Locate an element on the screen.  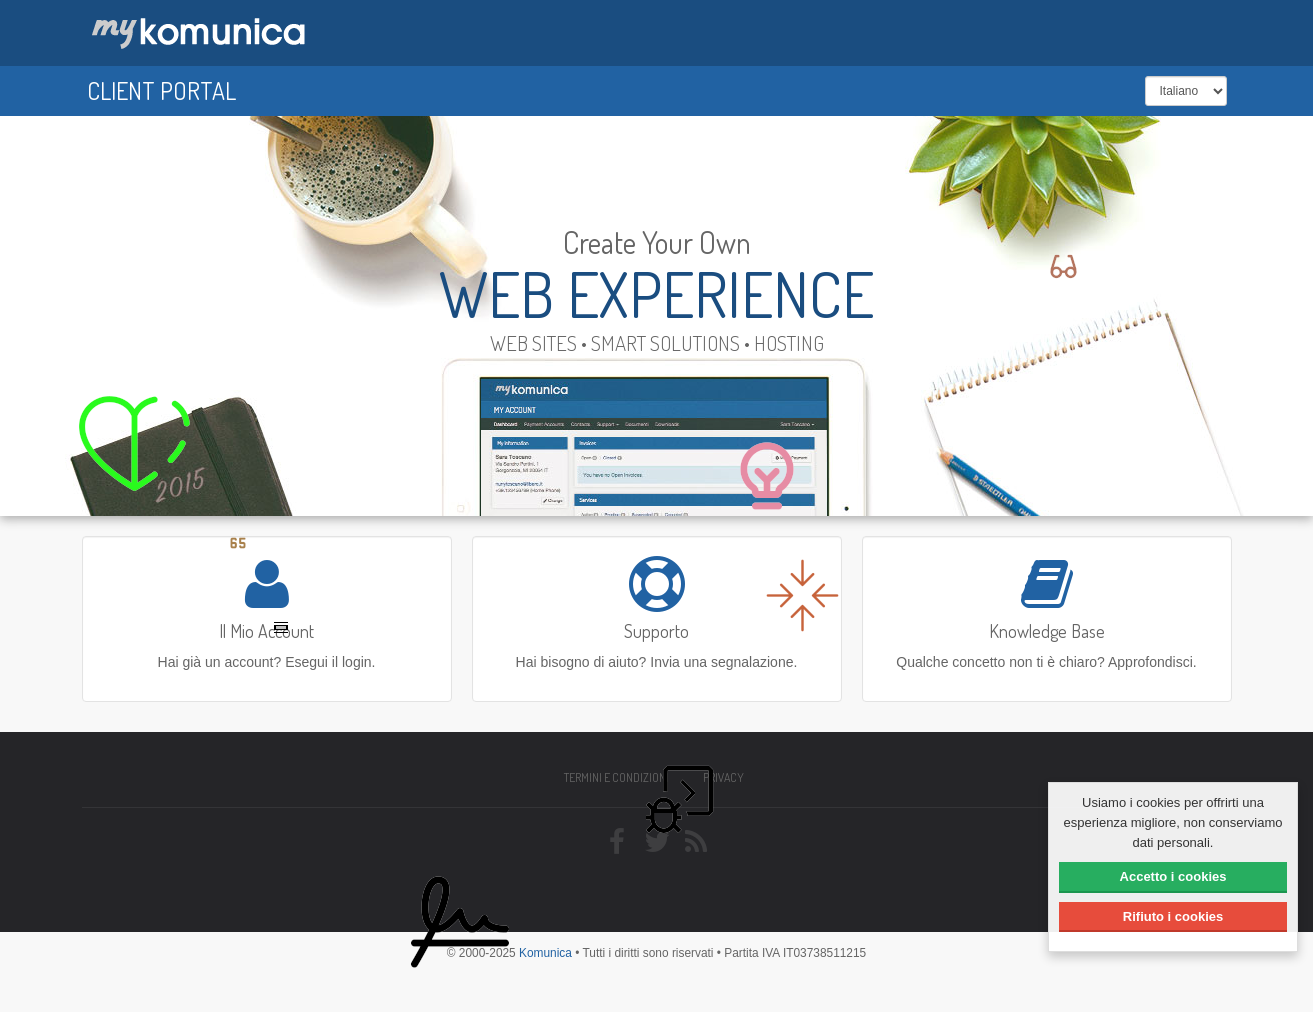
view or access reading mode is located at coordinates (1063, 266).